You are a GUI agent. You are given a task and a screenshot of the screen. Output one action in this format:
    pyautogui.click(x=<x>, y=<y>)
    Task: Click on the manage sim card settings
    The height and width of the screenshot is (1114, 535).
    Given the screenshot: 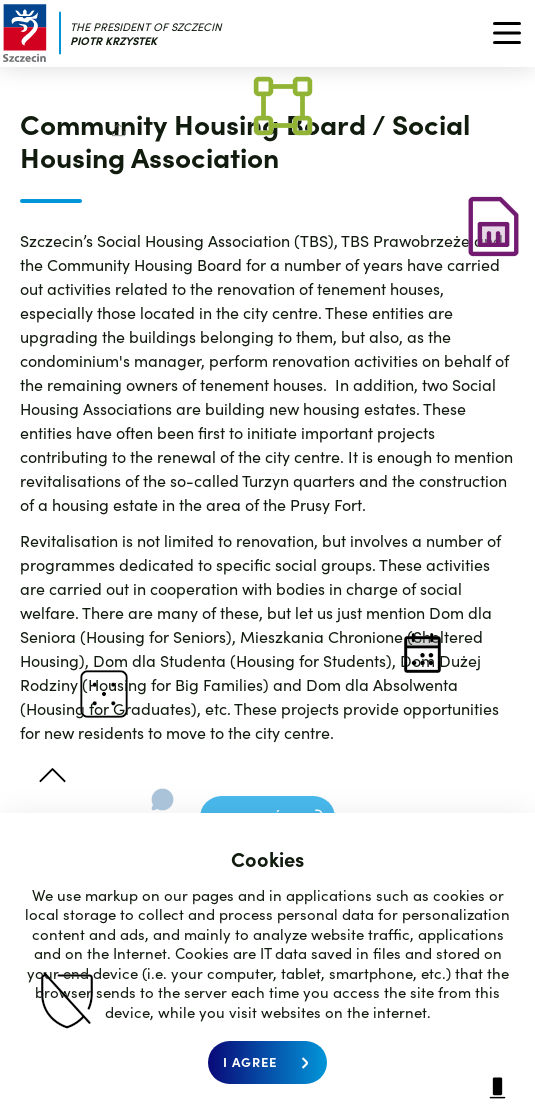 What is the action you would take?
    pyautogui.click(x=493, y=226)
    